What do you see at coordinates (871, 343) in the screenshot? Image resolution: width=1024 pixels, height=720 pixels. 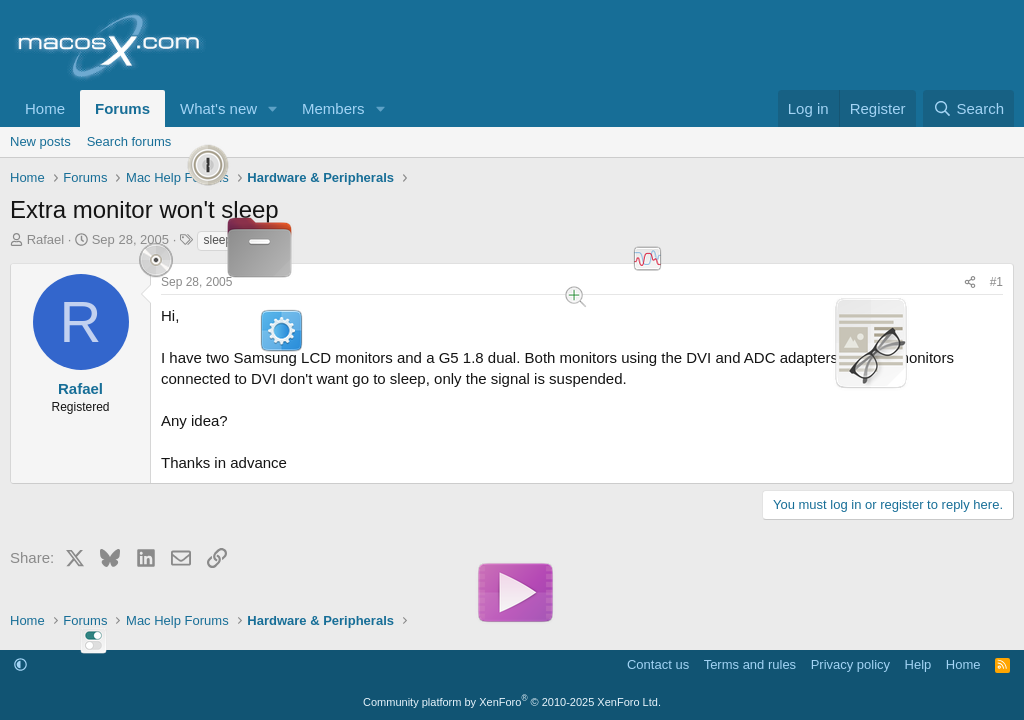 I see `open documents viewer app` at bounding box center [871, 343].